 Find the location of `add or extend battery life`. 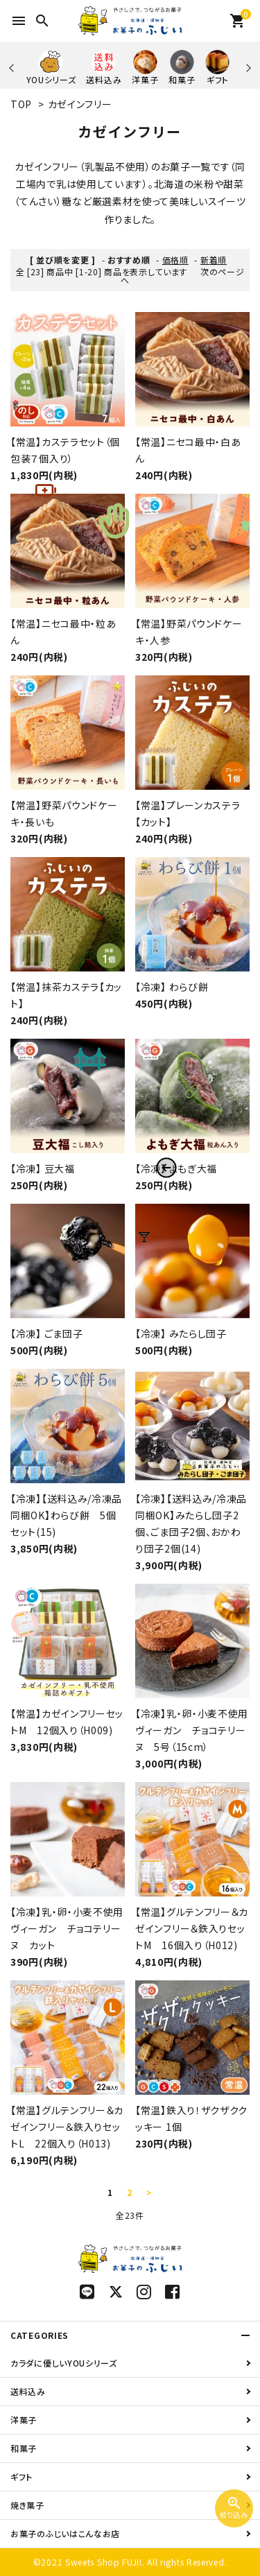

add or extend battery life is located at coordinates (46, 490).